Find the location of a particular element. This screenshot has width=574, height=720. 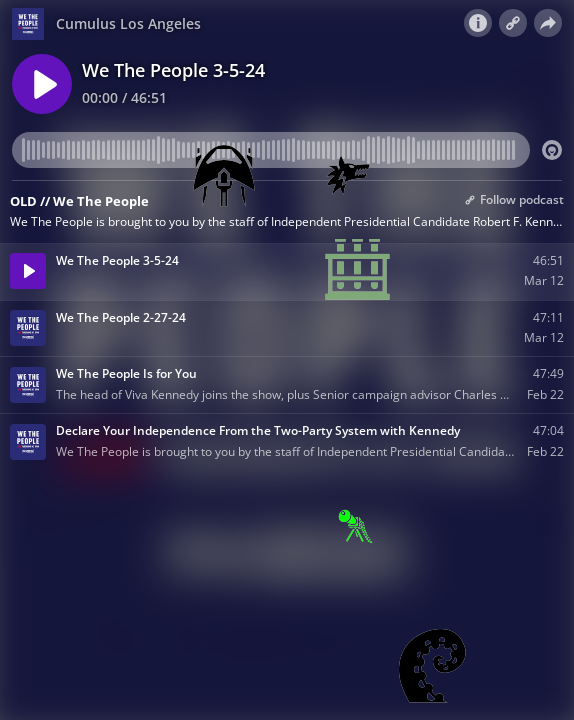

select wolf character or team is located at coordinates (348, 175).